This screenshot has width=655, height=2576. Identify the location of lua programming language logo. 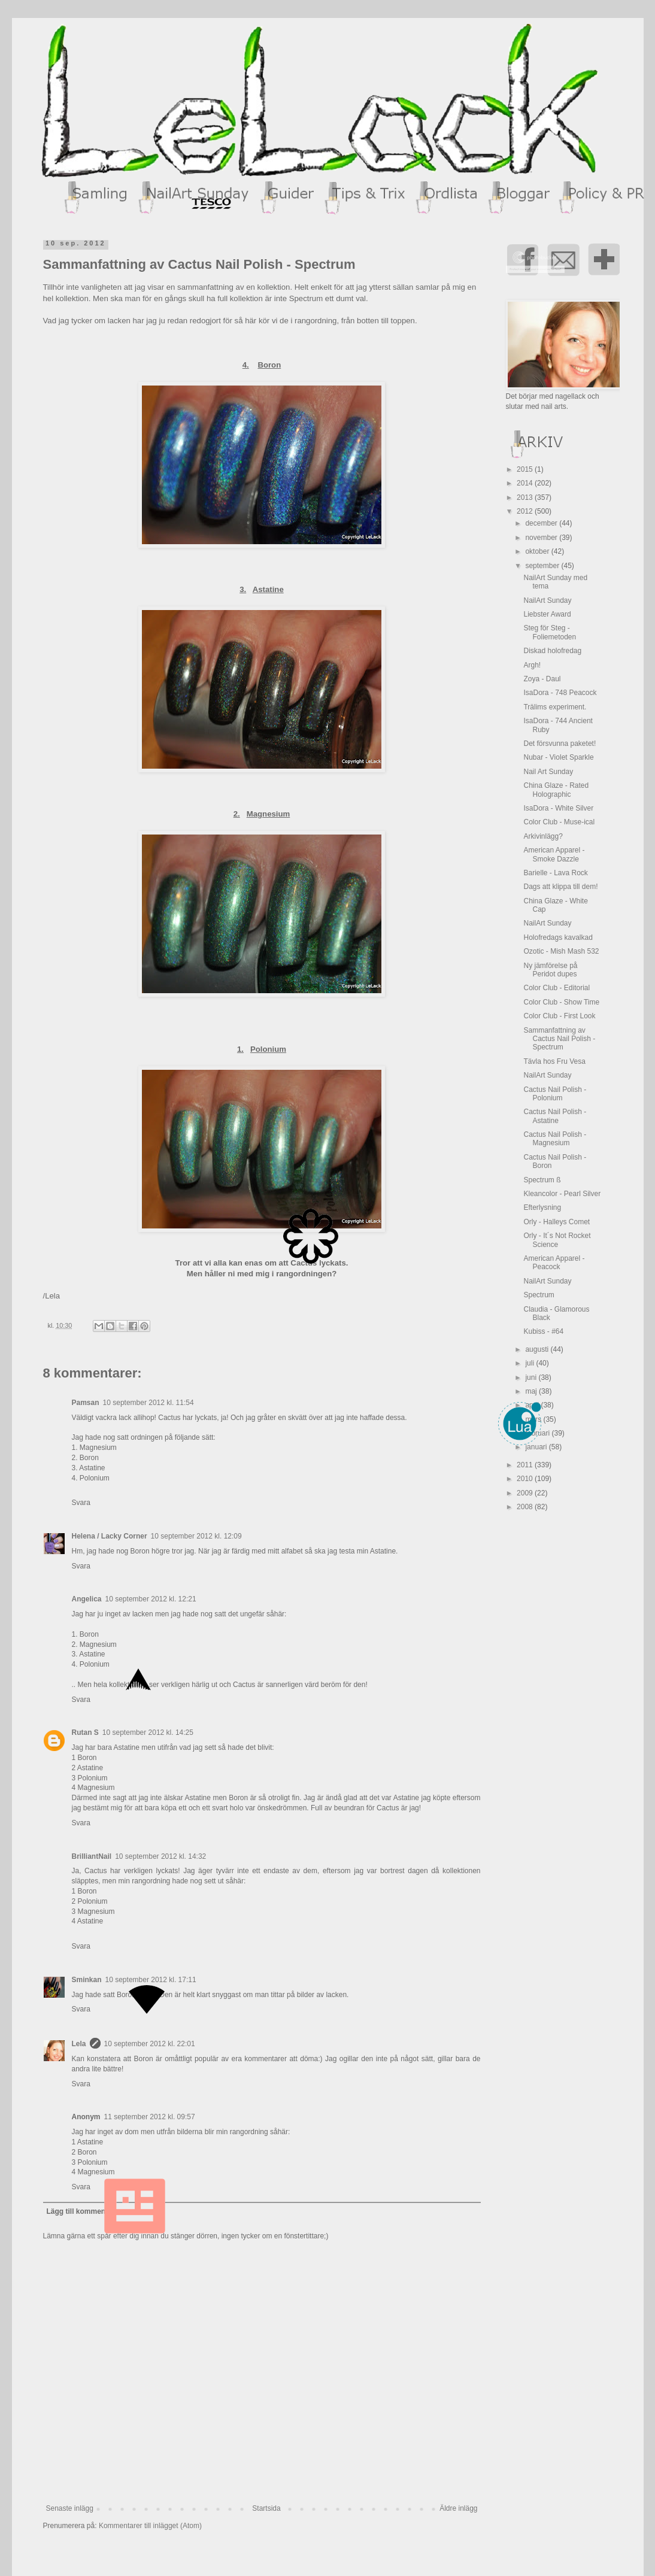
(520, 1424).